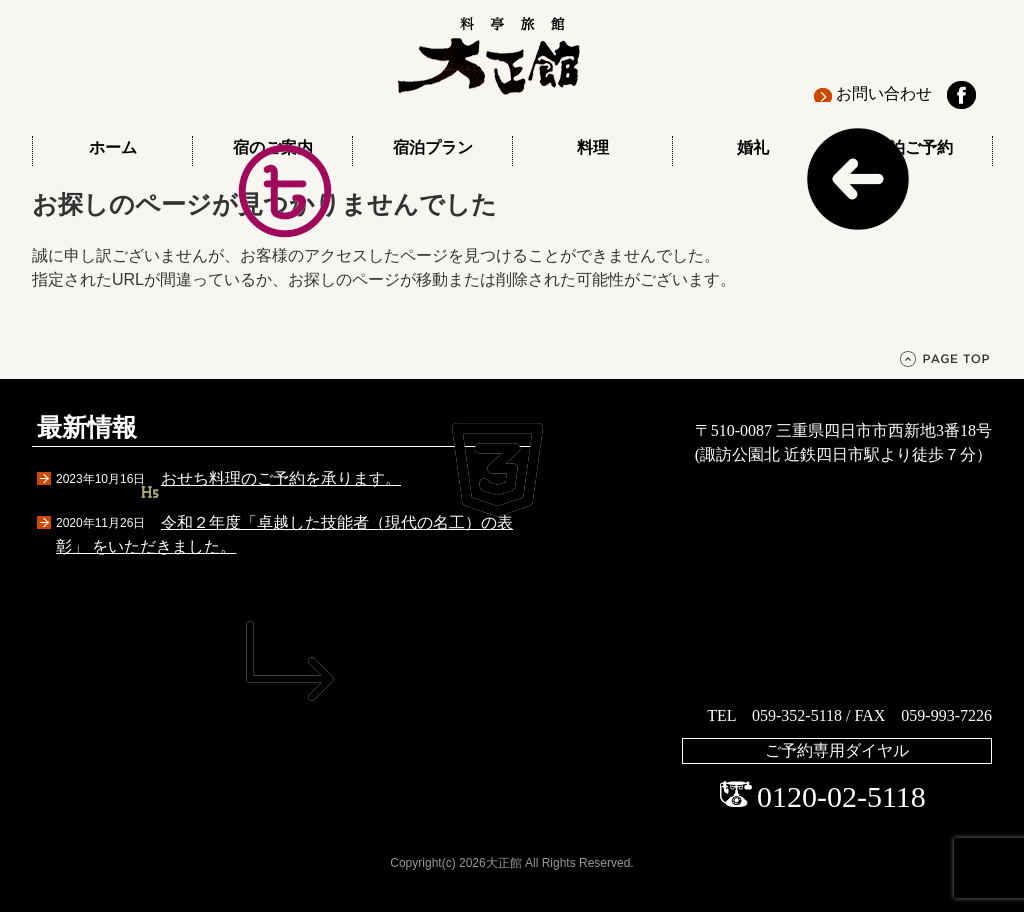  Describe the element at coordinates (497, 468) in the screenshot. I see `indicates CSS3 styling or stylesheet functionality` at that location.